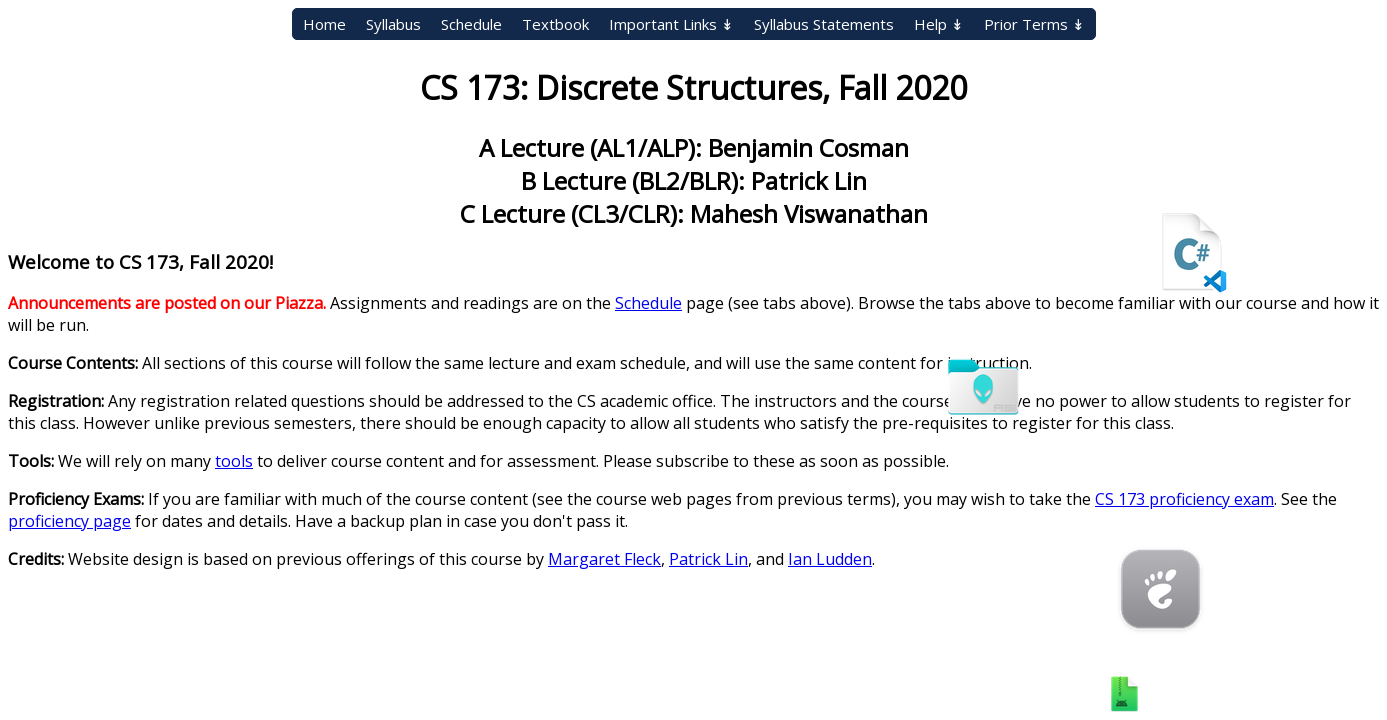 This screenshot has width=1387, height=720. I want to click on access GNOME desktop configuration settings, so click(1160, 590).